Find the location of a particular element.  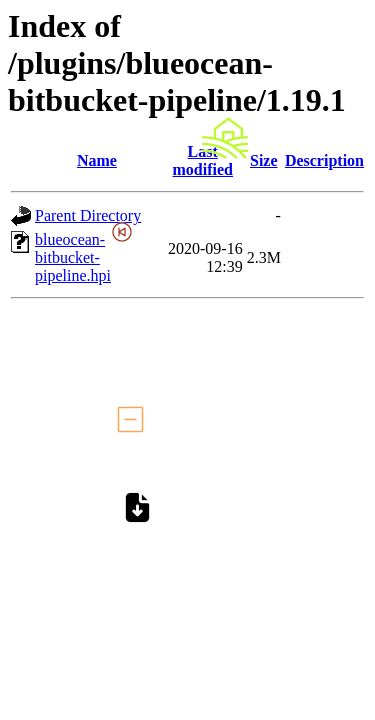

access farm or agricultural settings is located at coordinates (225, 139).